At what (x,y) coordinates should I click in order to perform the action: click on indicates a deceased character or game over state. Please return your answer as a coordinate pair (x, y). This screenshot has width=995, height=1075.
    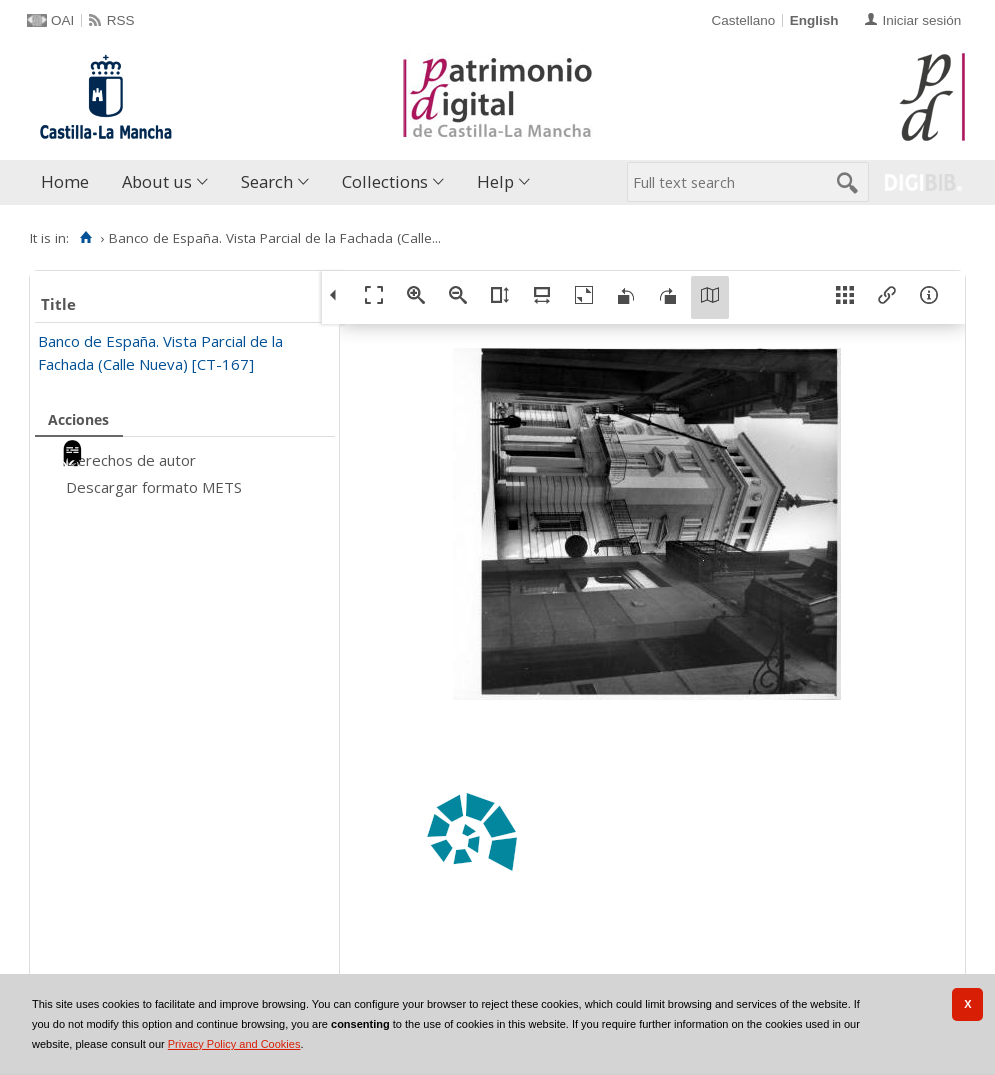
    Looking at the image, I should click on (72, 453).